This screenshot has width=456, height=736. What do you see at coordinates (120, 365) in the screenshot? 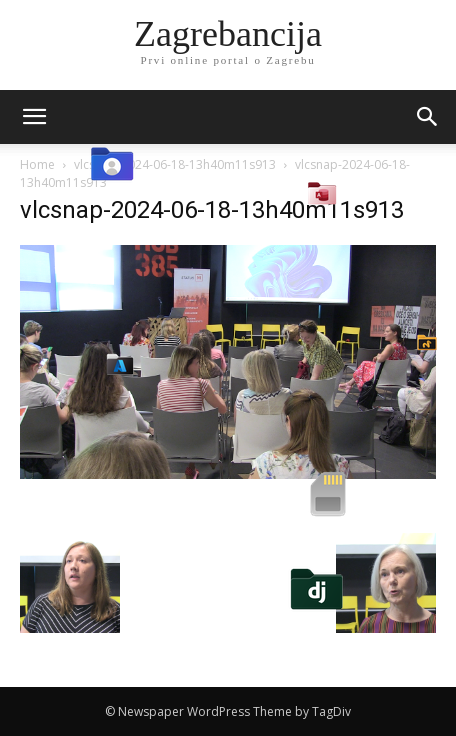
I see `open azure or microsoft cloud-related files` at bounding box center [120, 365].